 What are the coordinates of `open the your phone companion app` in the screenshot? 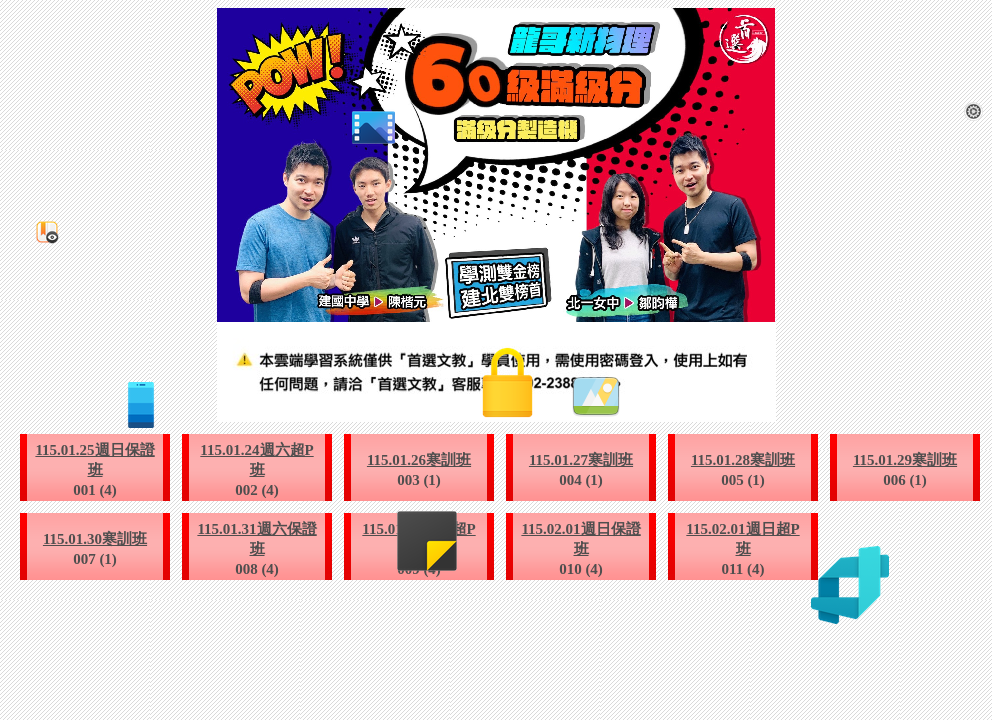 It's located at (141, 405).